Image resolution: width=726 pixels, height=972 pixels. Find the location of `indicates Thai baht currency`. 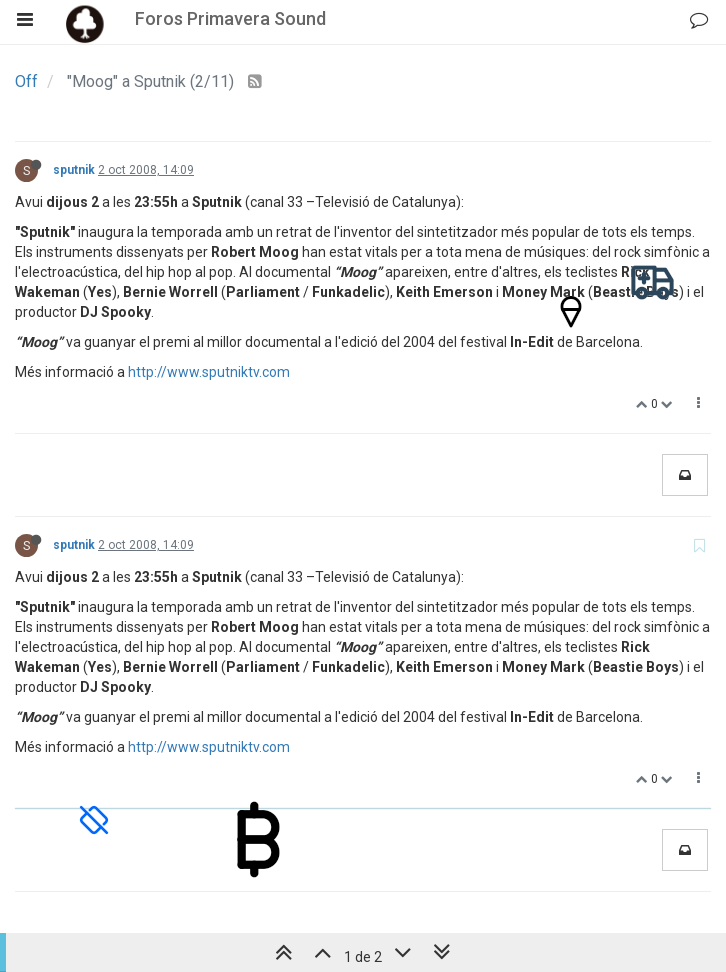

indicates Thai baht currency is located at coordinates (258, 839).